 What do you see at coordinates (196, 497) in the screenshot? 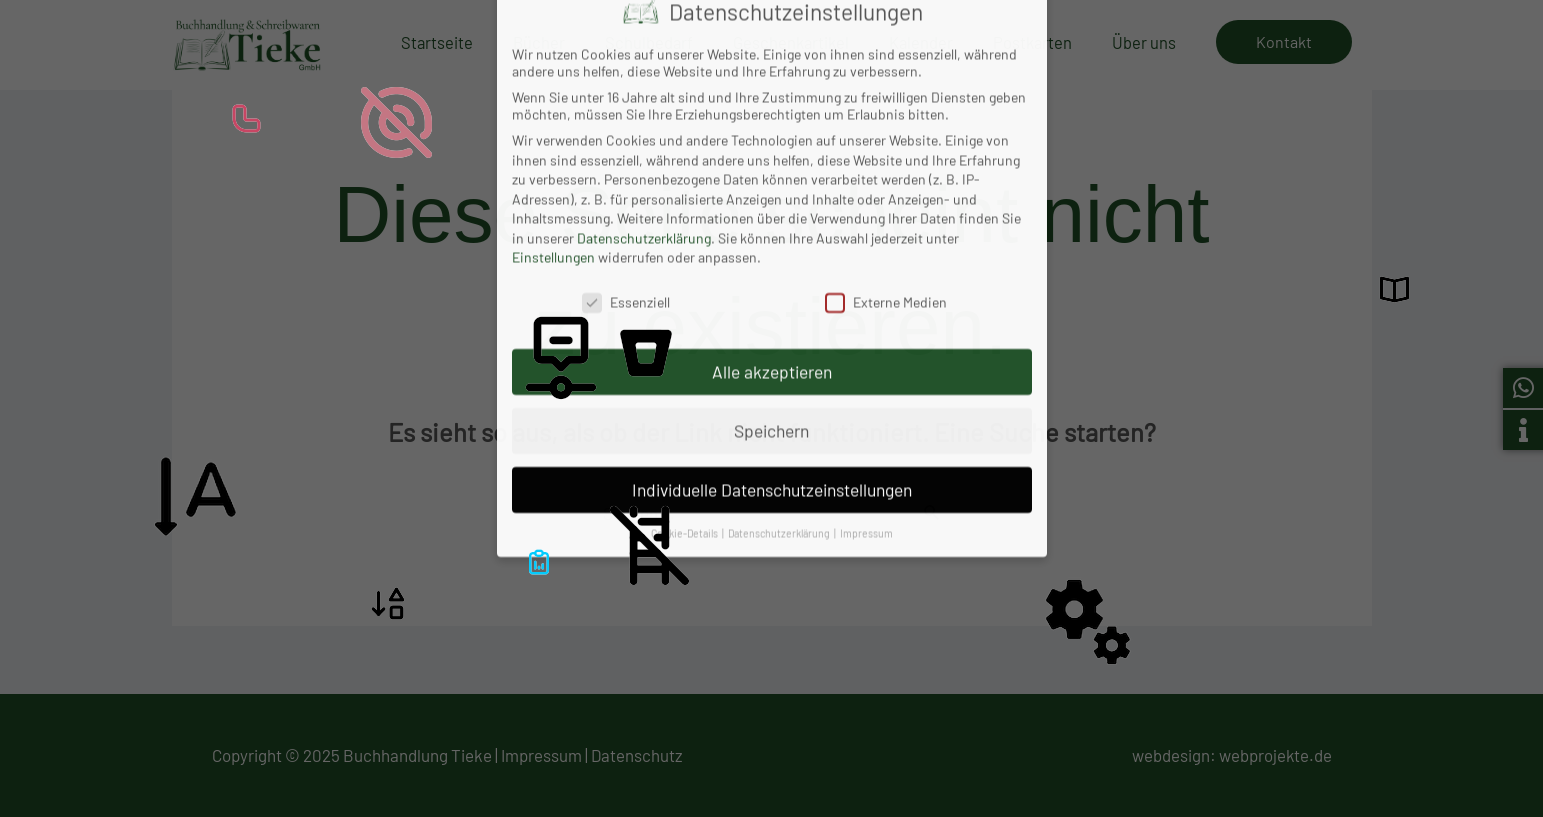
I see `rotate text to vertical orientation` at bounding box center [196, 497].